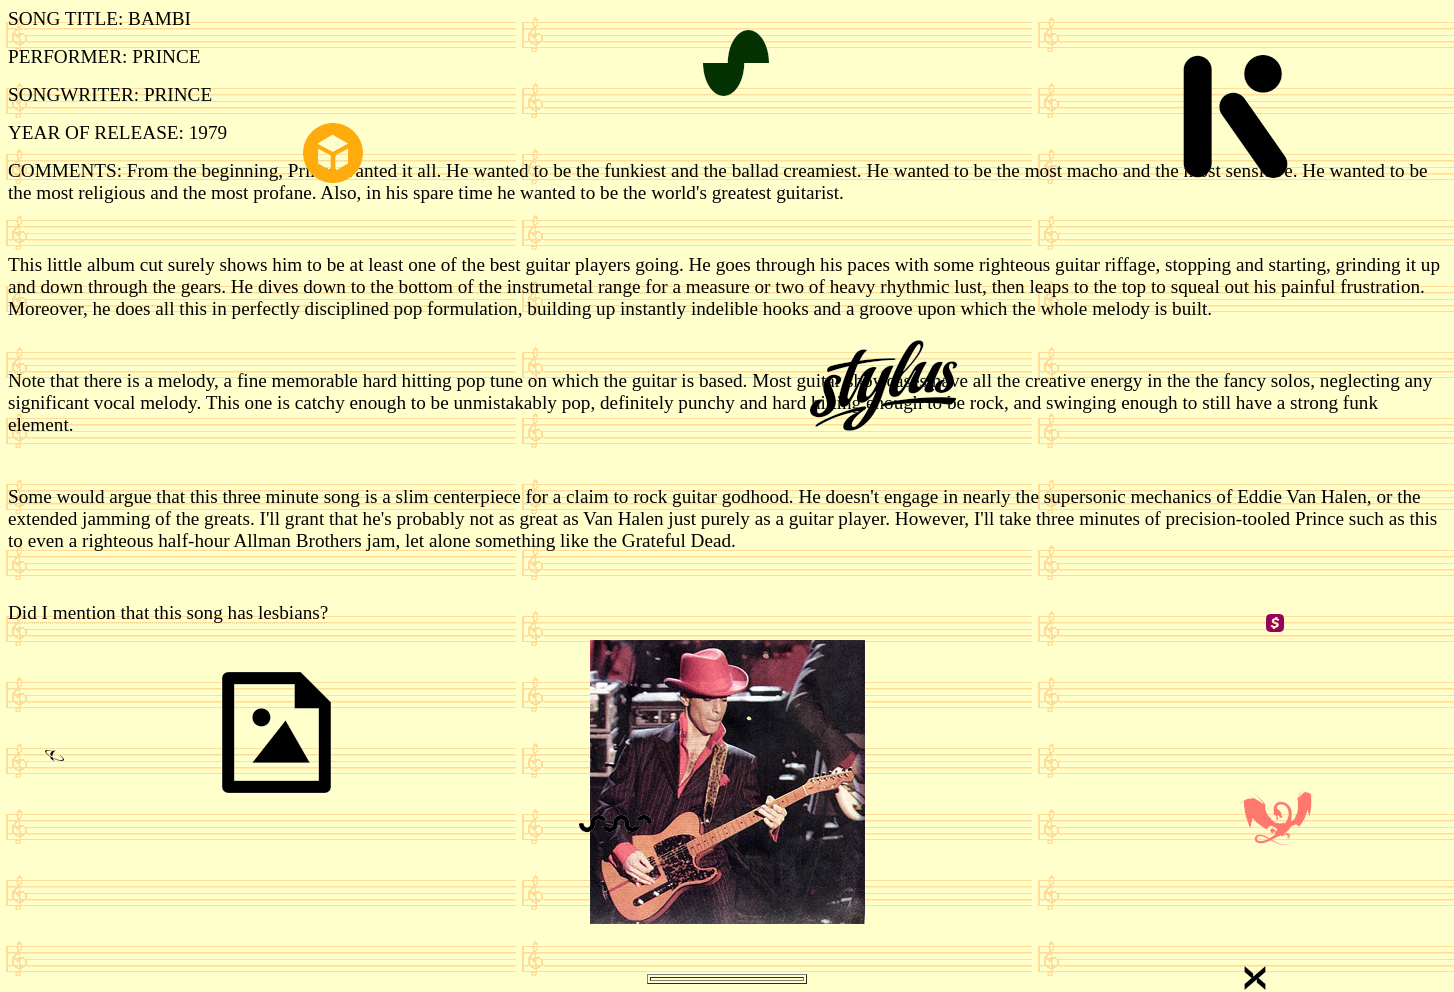  Describe the element at coordinates (1235, 116) in the screenshot. I see `kaios mobile operating system logo` at that location.